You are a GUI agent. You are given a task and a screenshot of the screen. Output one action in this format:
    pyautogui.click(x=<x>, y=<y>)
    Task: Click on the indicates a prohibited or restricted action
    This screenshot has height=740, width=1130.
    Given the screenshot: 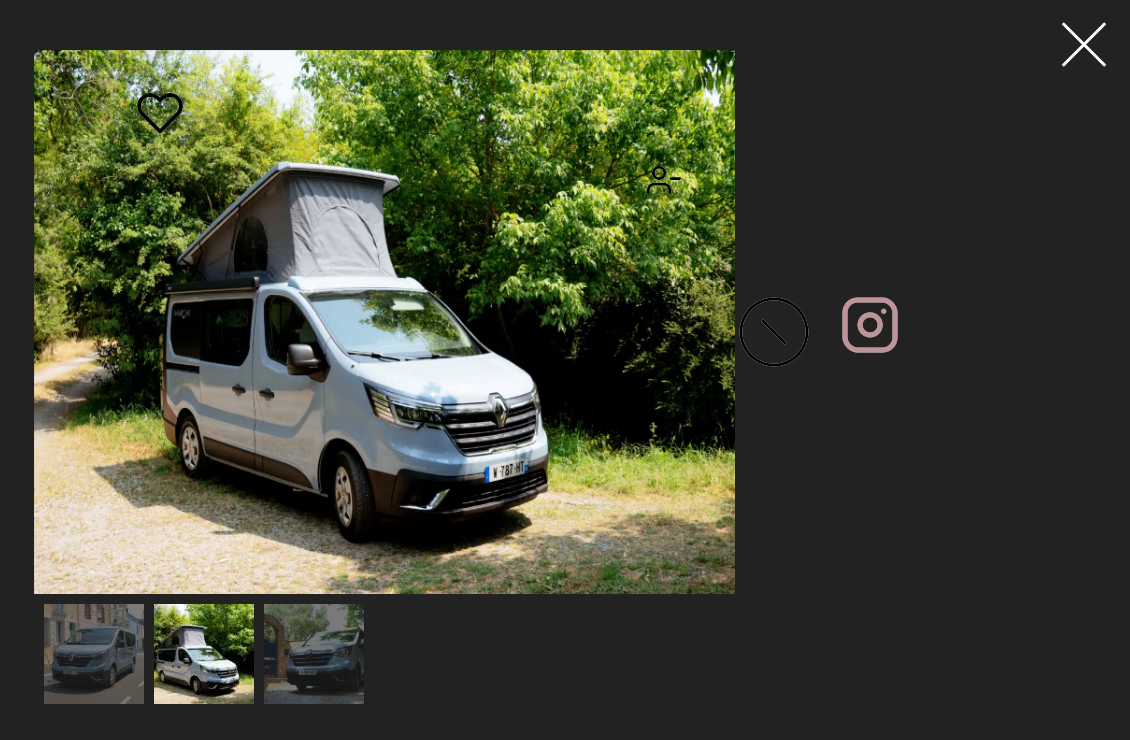 What is the action you would take?
    pyautogui.click(x=774, y=332)
    